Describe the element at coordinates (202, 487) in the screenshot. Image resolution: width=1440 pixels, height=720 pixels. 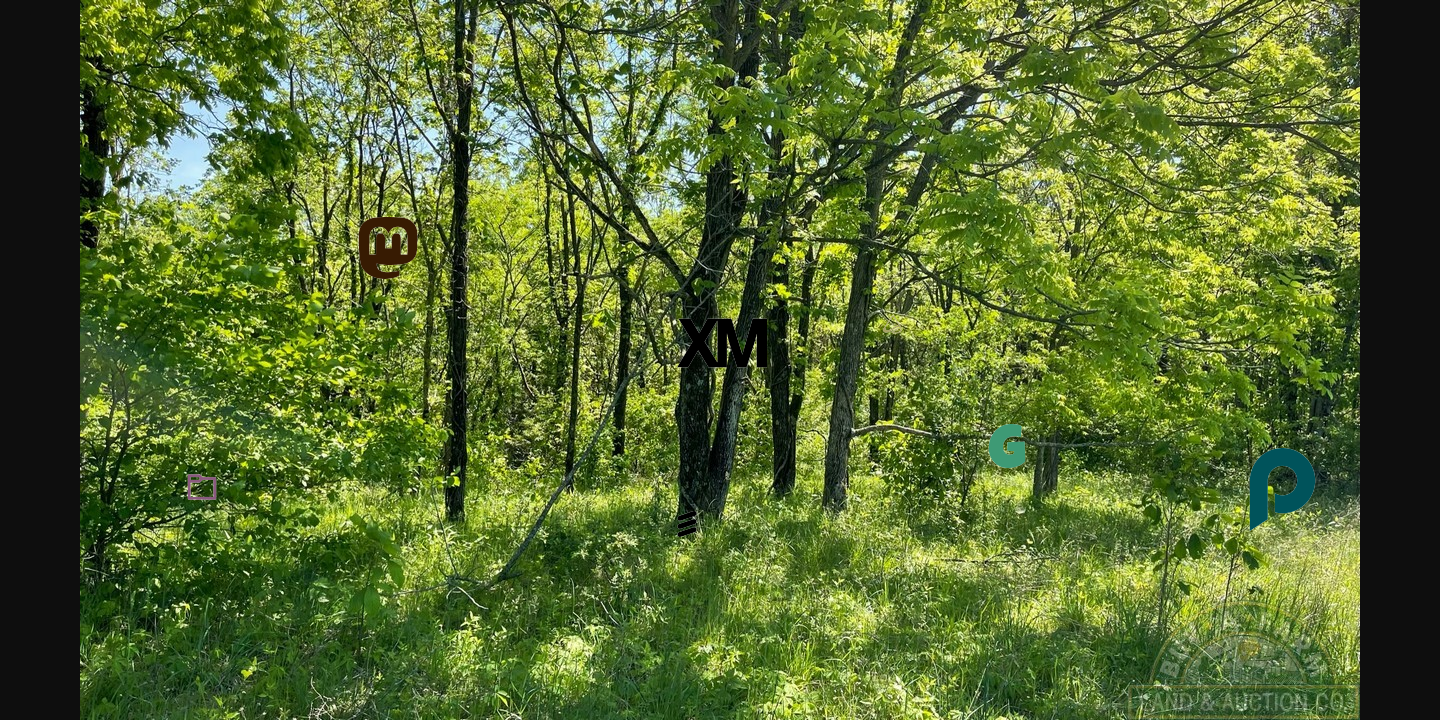
I see `open folder to view files` at that location.